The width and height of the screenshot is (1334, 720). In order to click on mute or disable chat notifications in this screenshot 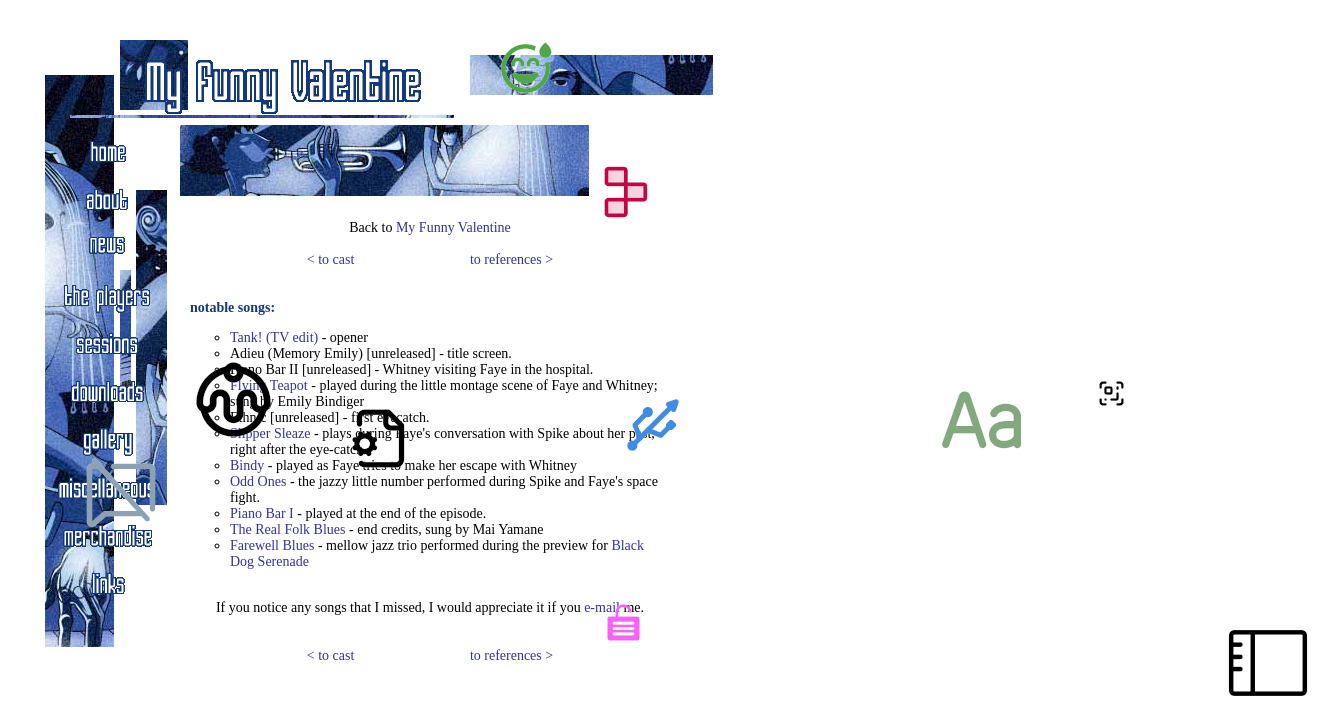, I will do `click(121, 490)`.